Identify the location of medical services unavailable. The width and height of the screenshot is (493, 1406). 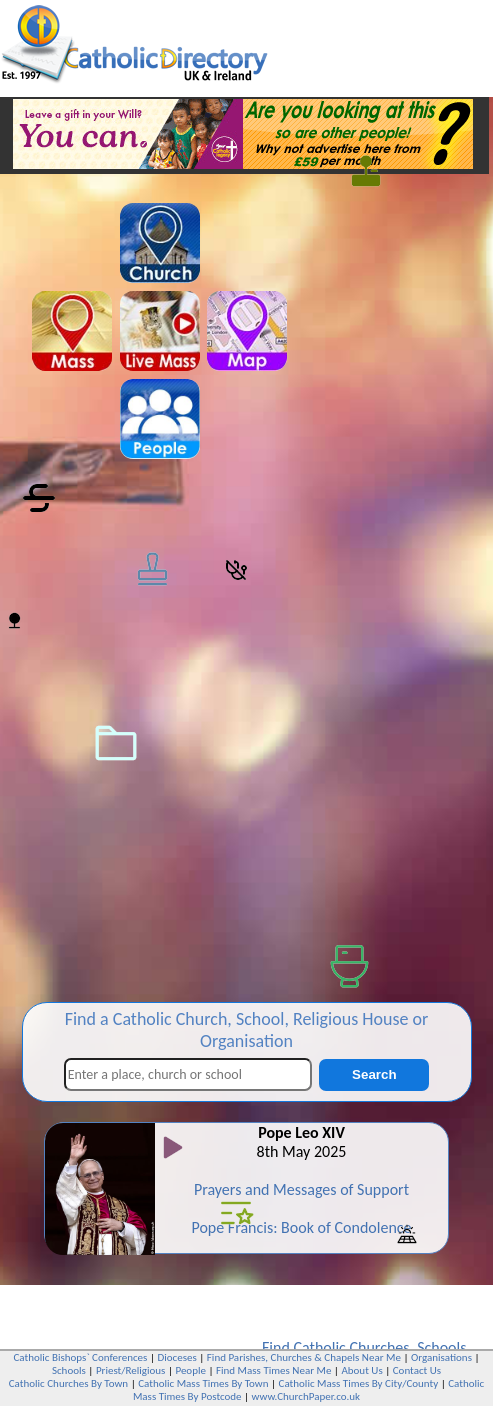
(236, 570).